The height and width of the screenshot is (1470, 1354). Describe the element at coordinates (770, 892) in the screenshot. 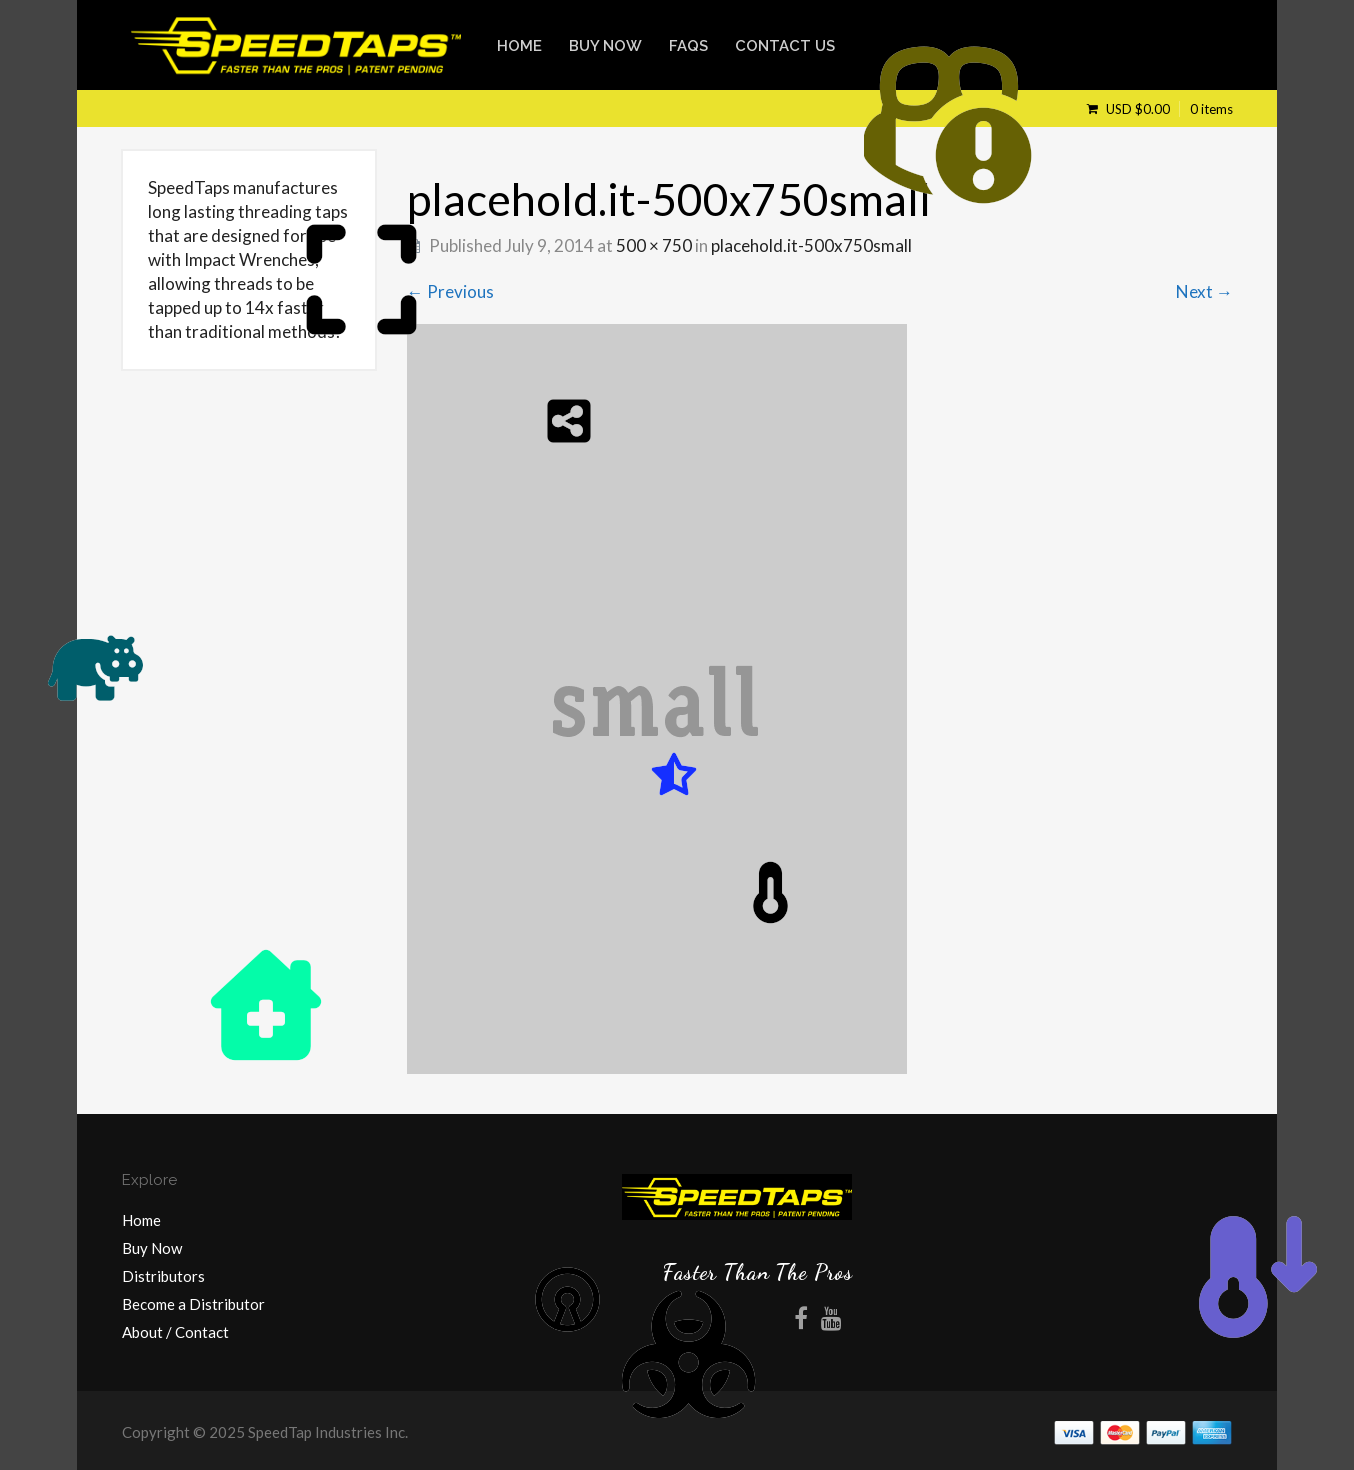

I see `indicates high temperature or heat level` at that location.